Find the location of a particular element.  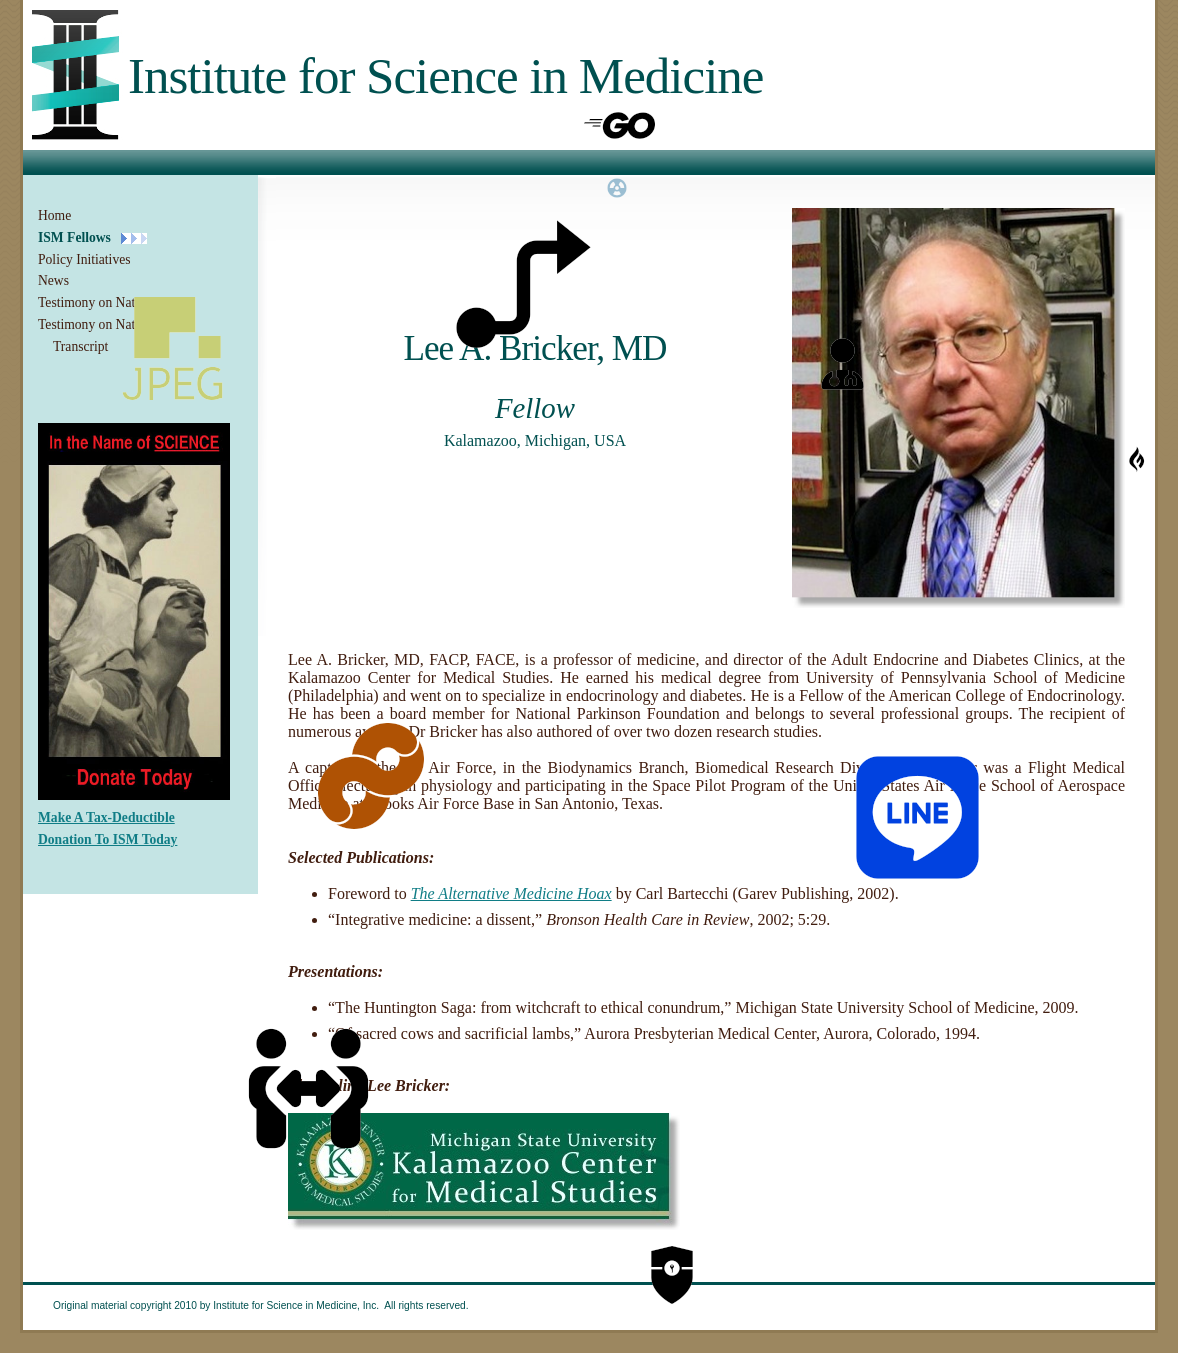

open the LINE messaging app is located at coordinates (917, 817).